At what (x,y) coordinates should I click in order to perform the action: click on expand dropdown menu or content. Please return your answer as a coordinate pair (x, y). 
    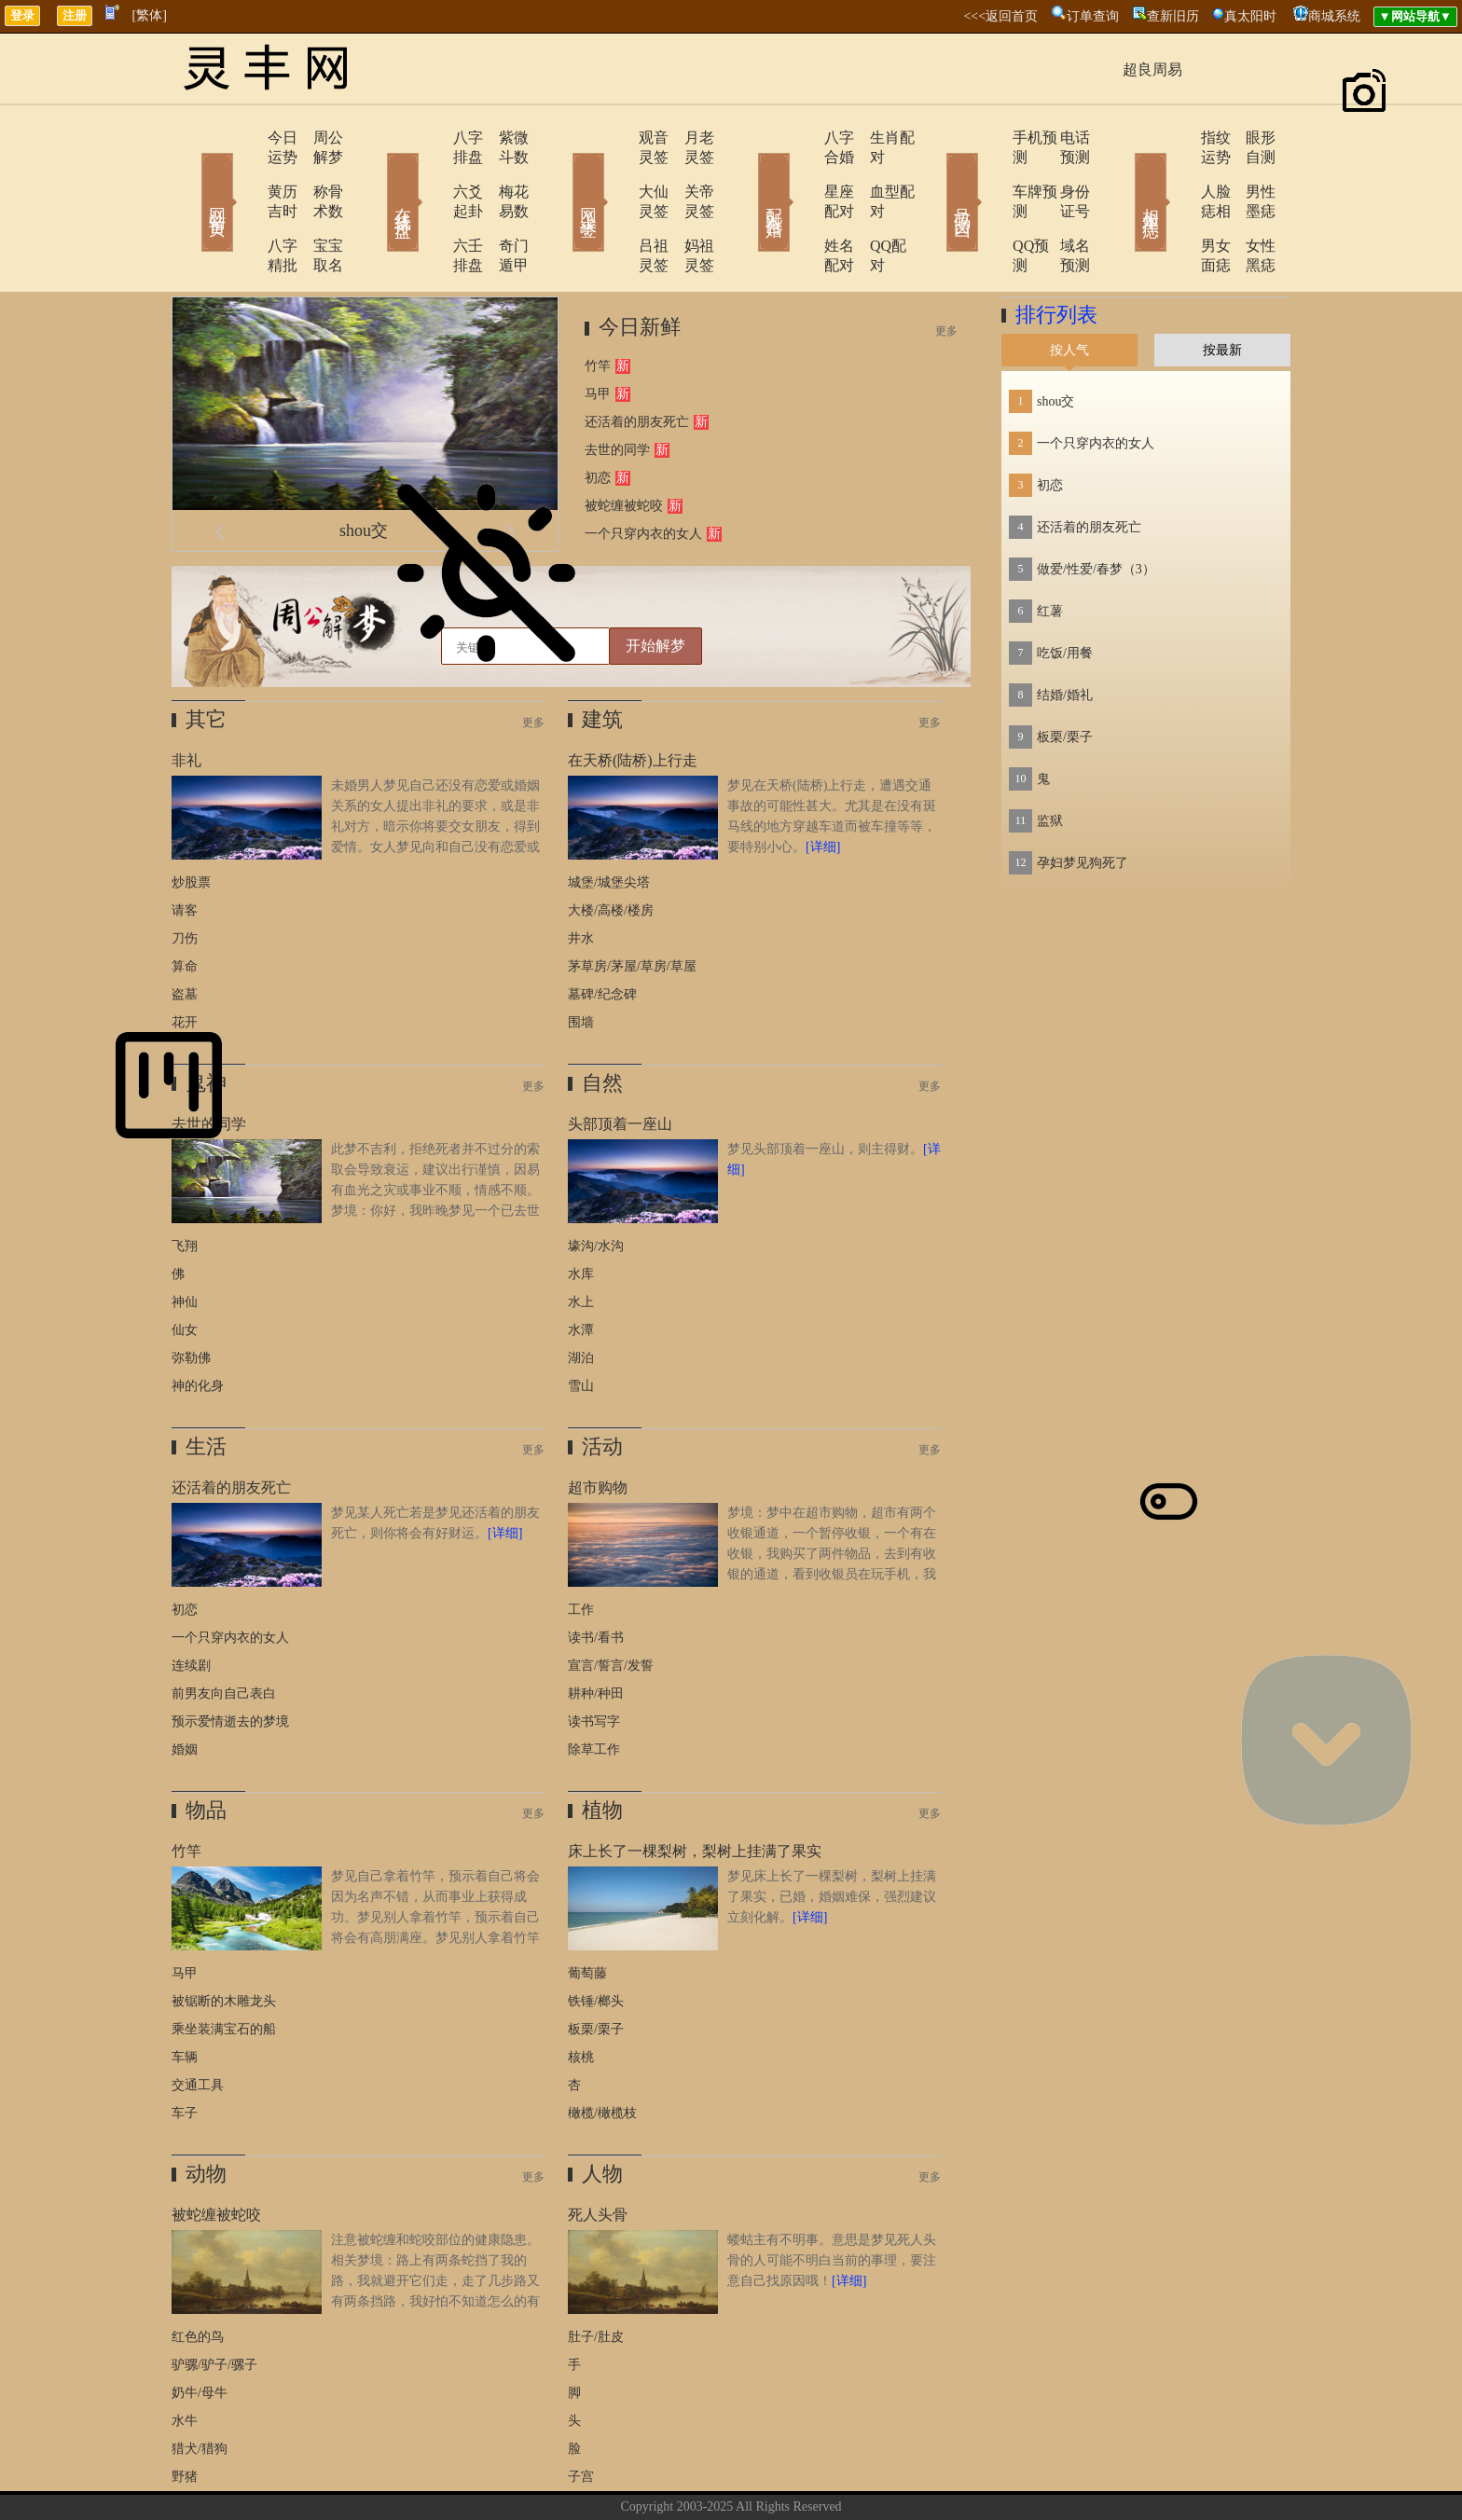
    Looking at the image, I should click on (1326, 1740).